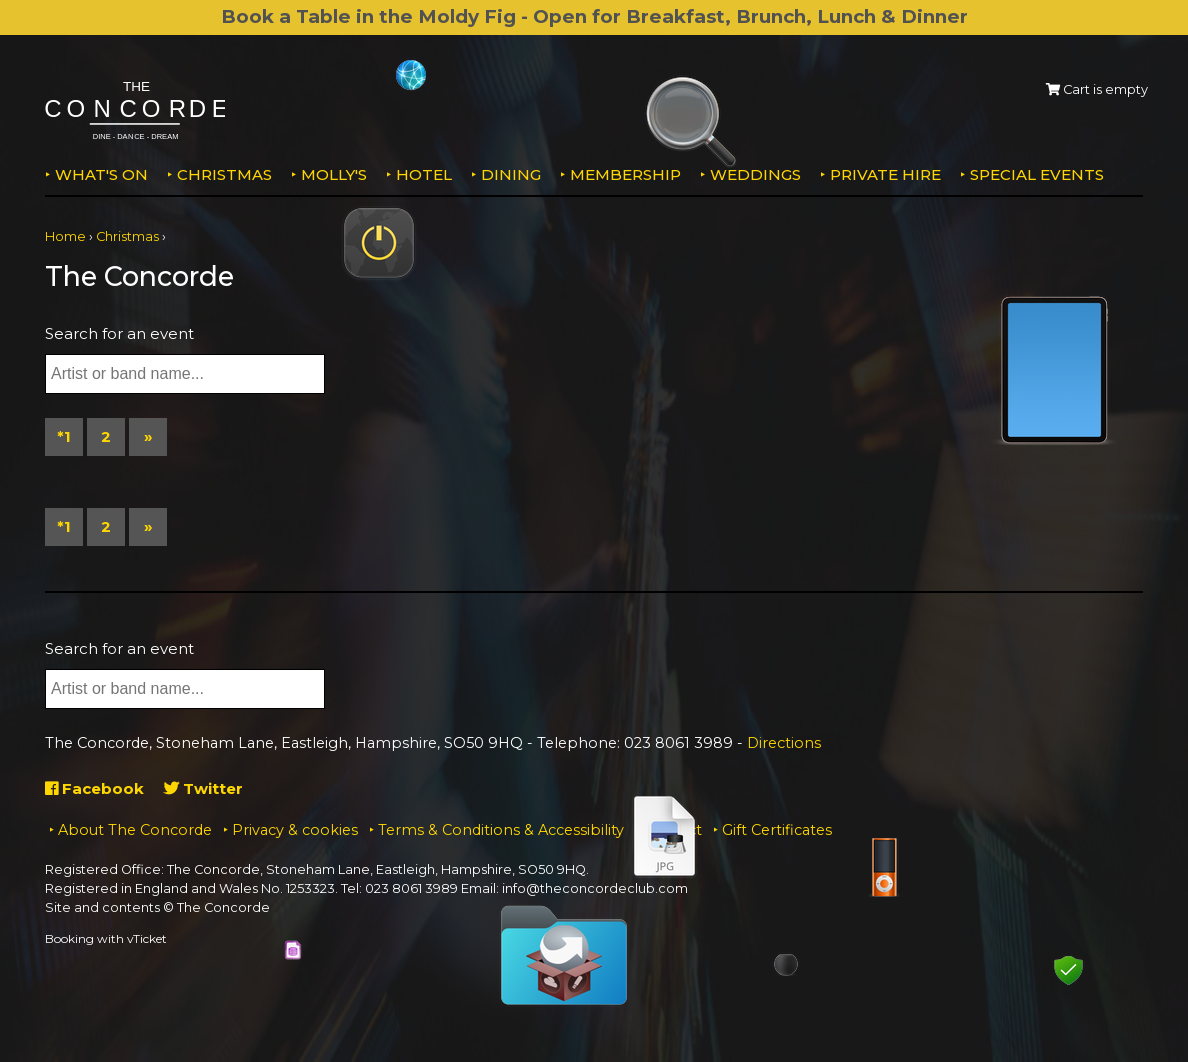 Image resolution: width=1188 pixels, height=1062 pixels. I want to click on access network settings, so click(411, 75).